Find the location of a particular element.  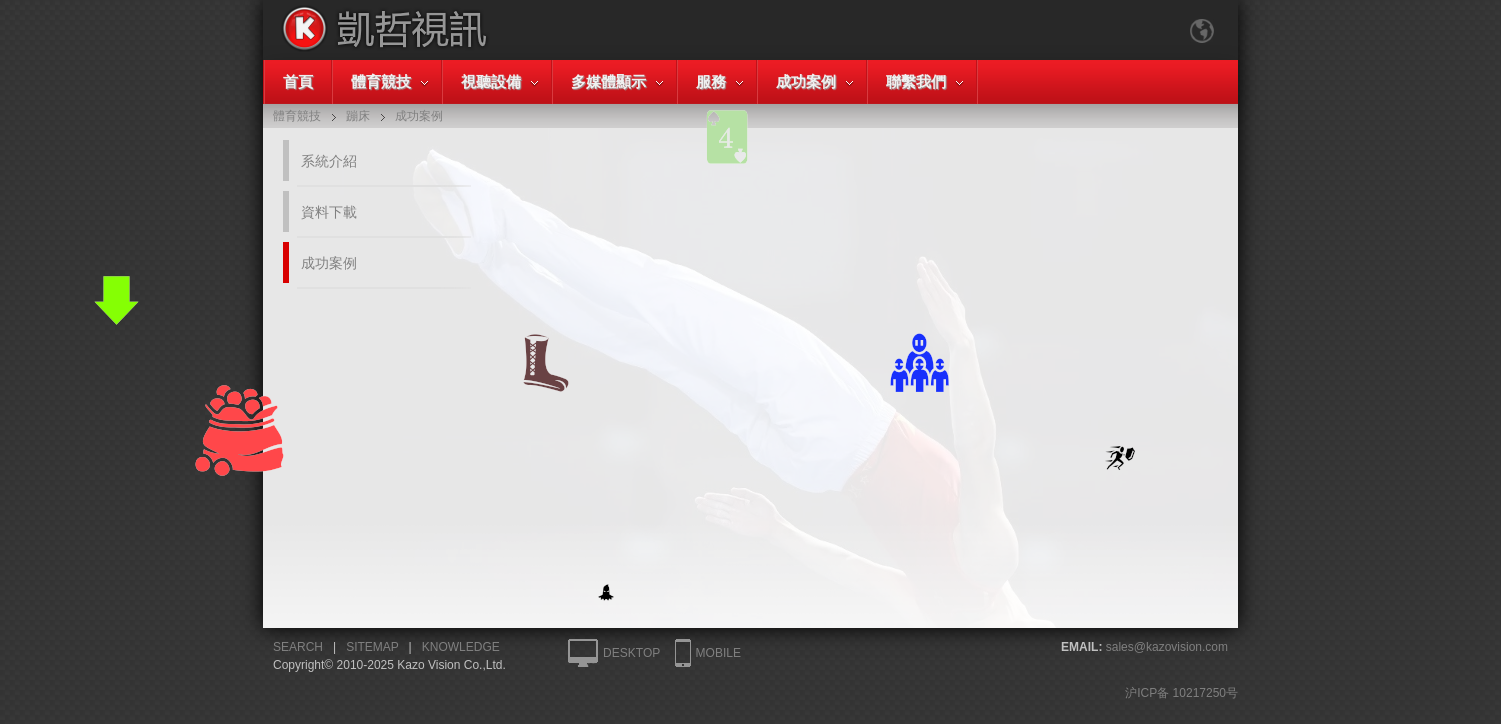

activate shield bash ability is located at coordinates (1120, 458).